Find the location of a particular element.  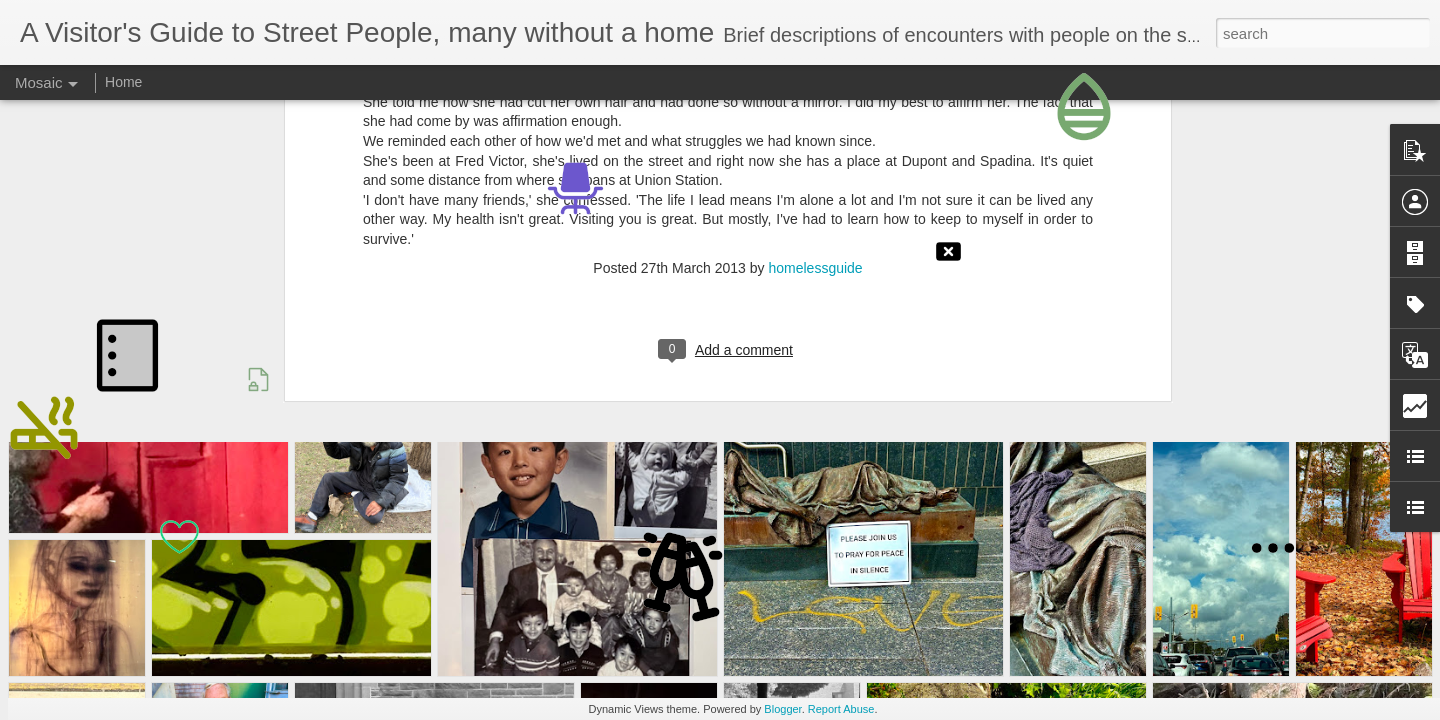

indicates partial fill level or half-full status is located at coordinates (1084, 109).